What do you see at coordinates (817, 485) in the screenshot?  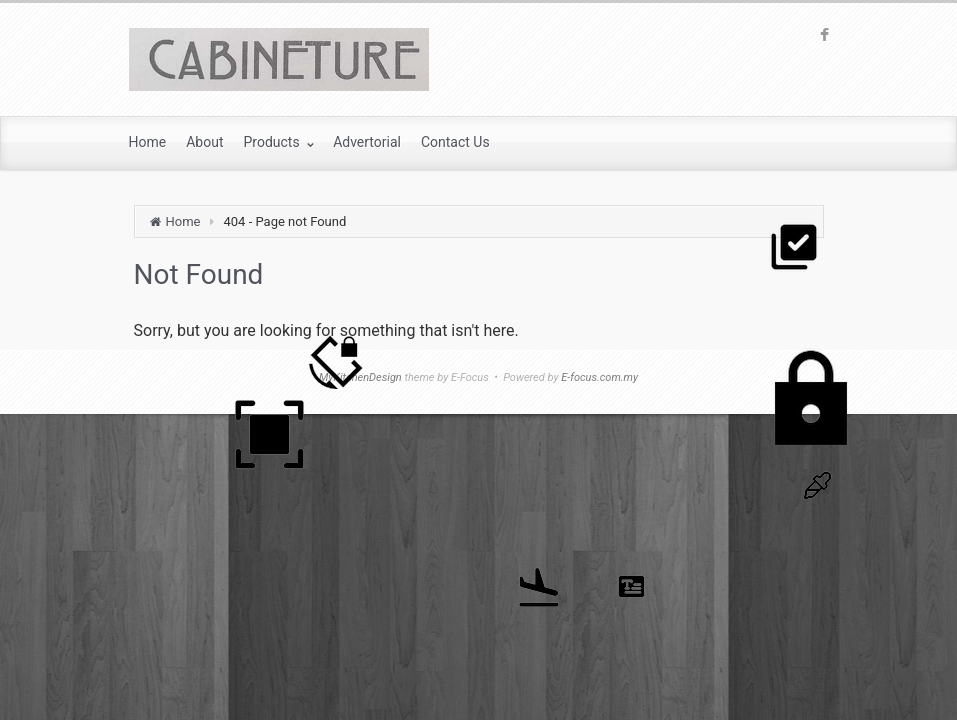 I see `sample a color from the canvas` at bounding box center [817, 485].